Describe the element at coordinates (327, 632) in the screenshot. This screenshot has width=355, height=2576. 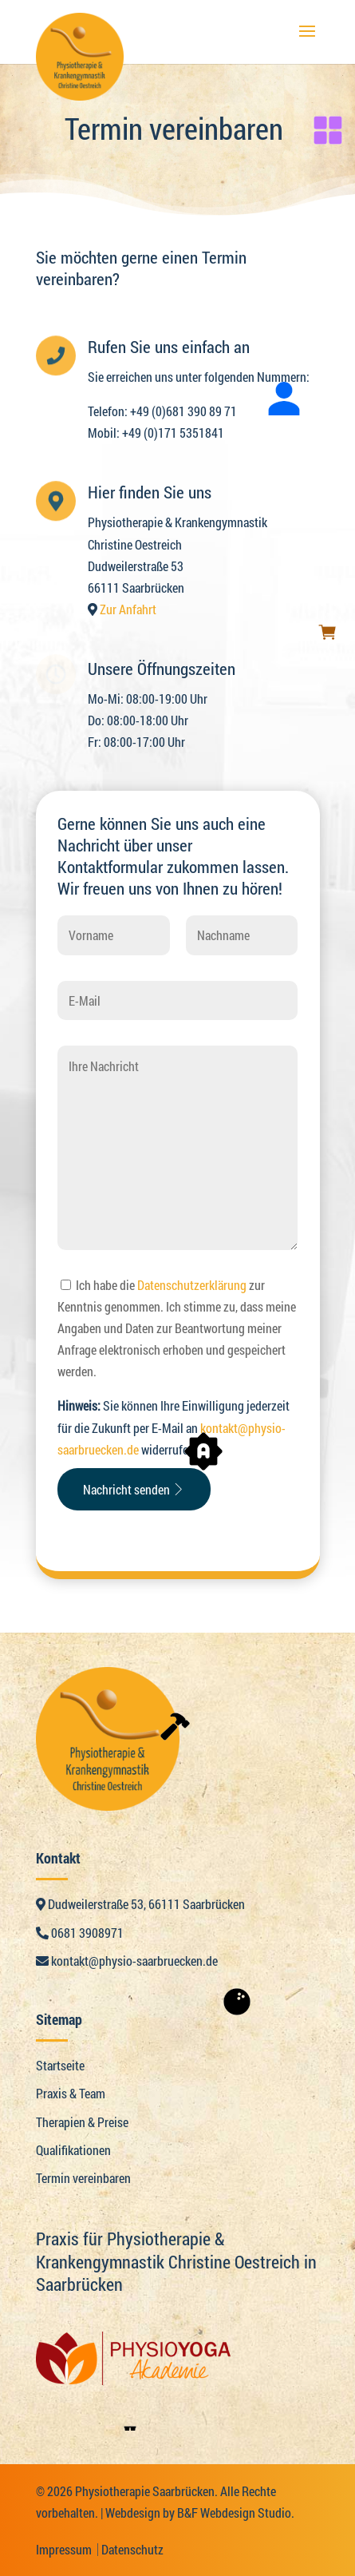
I see `view your shopping cart` at that location.